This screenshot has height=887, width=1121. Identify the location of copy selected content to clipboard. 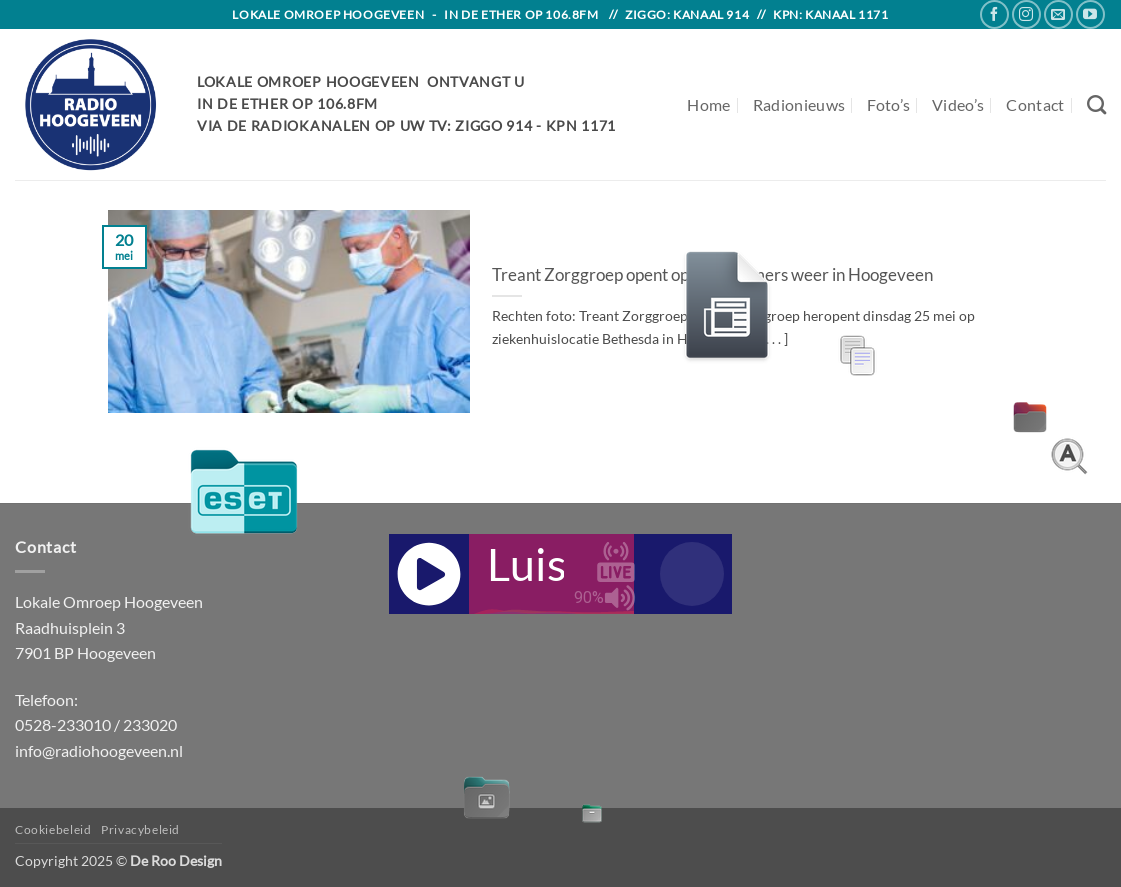
(857, 355).